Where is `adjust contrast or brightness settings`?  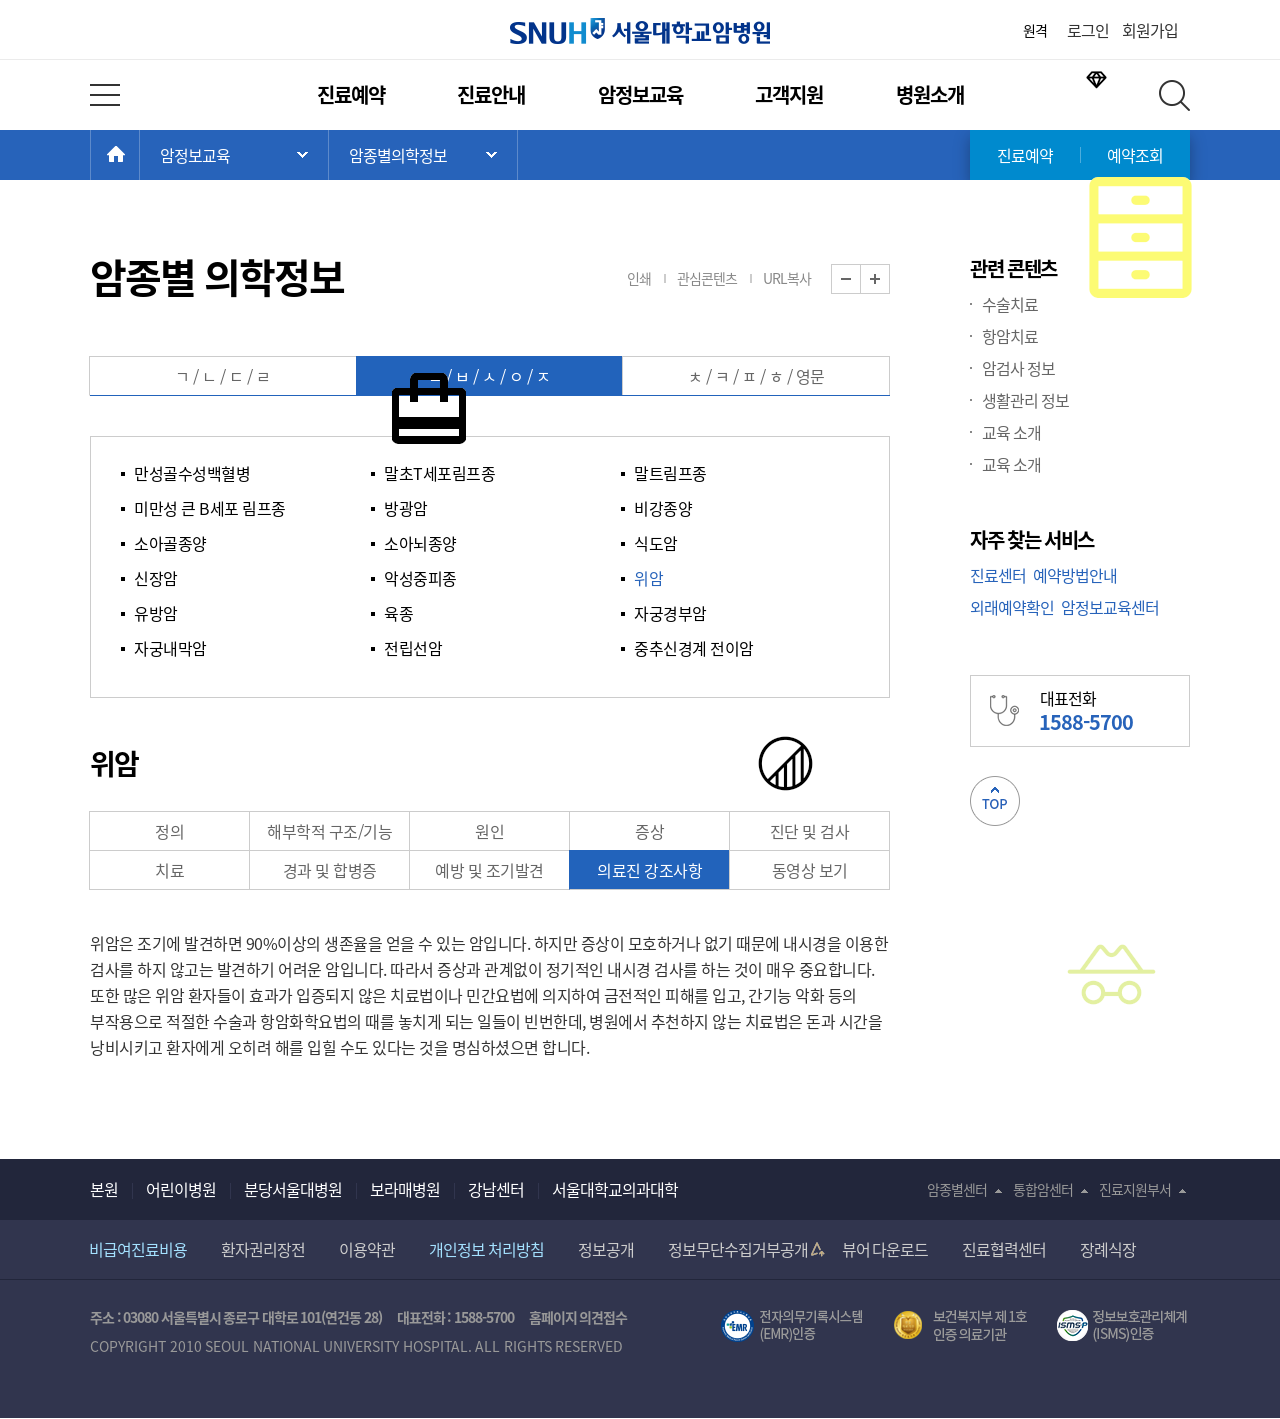 adjust contrast or brightness settings is located at coordinates (785, 763).